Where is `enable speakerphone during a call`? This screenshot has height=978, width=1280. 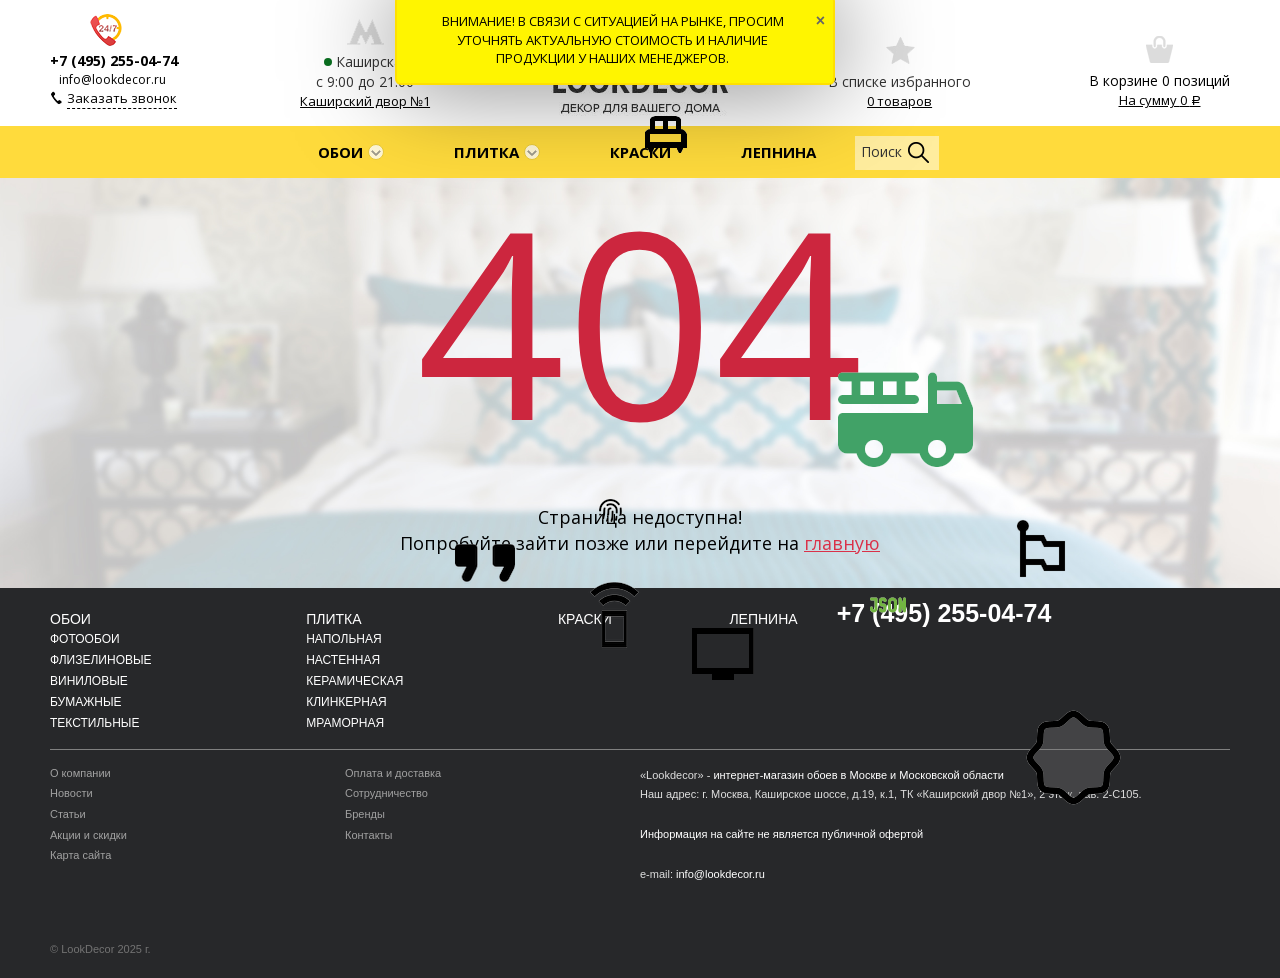
enable speakerphone during a call is located at coordinates (614, 616).